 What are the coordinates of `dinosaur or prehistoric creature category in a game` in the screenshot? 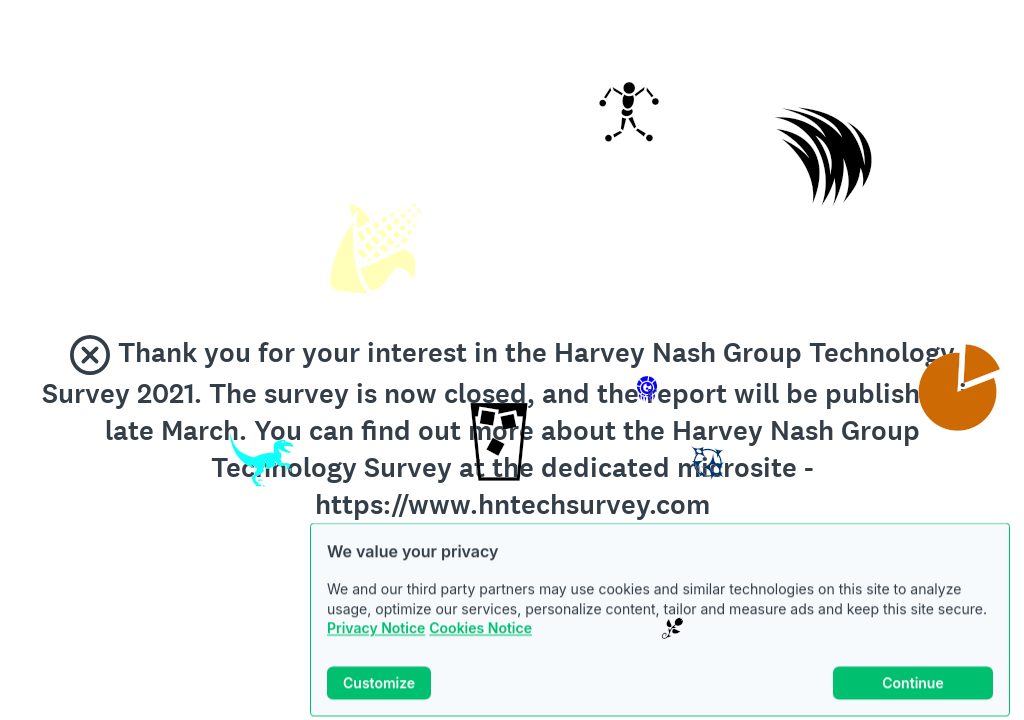 It's located at (261, 459).